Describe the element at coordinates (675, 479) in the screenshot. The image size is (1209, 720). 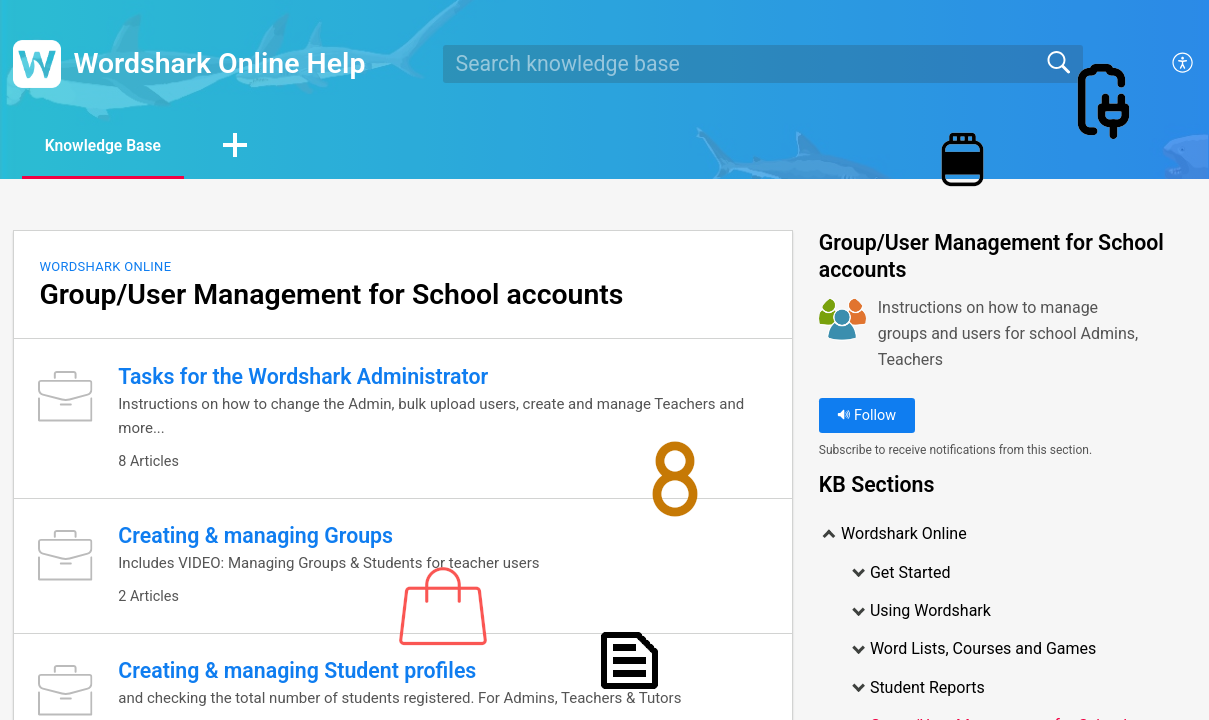
I see `indicates the number eight in a list or sequence` at that location.